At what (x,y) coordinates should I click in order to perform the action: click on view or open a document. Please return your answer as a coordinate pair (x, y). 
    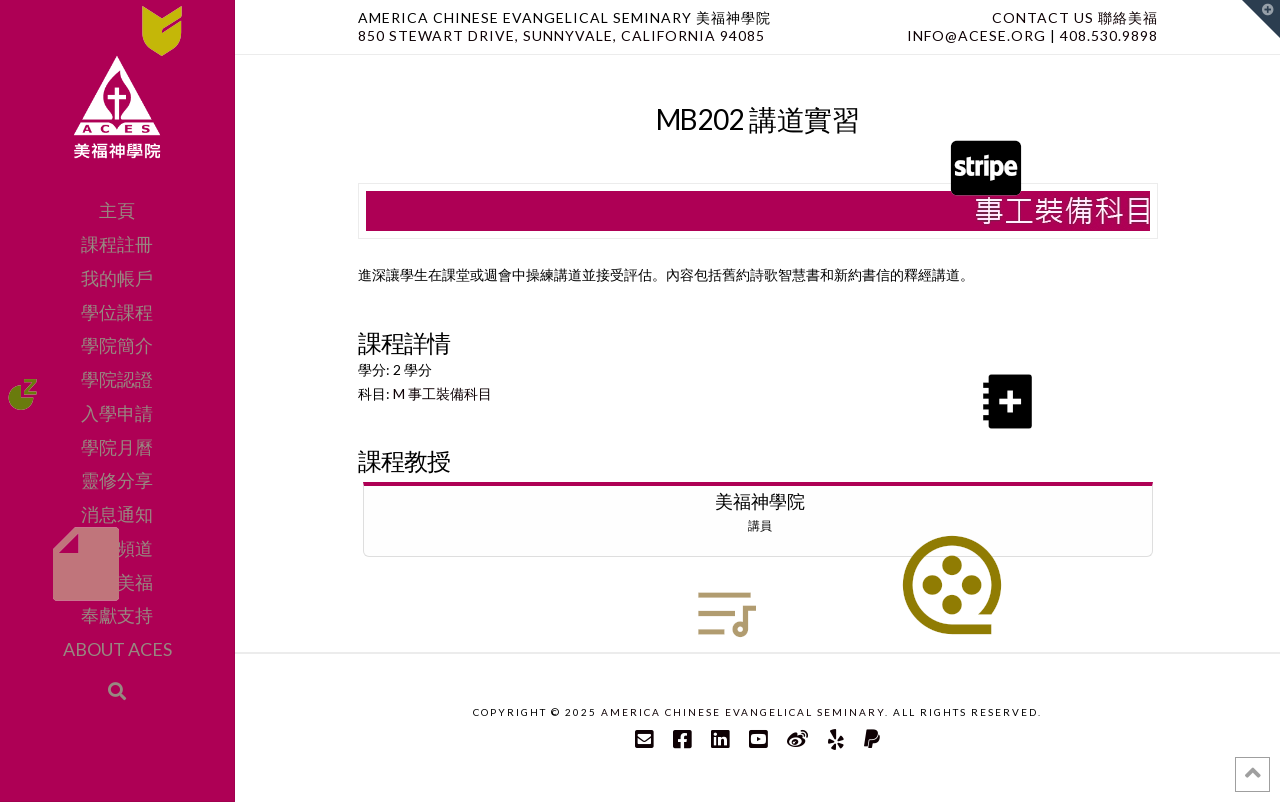
    Looking at the image, I should click on (86, 564).